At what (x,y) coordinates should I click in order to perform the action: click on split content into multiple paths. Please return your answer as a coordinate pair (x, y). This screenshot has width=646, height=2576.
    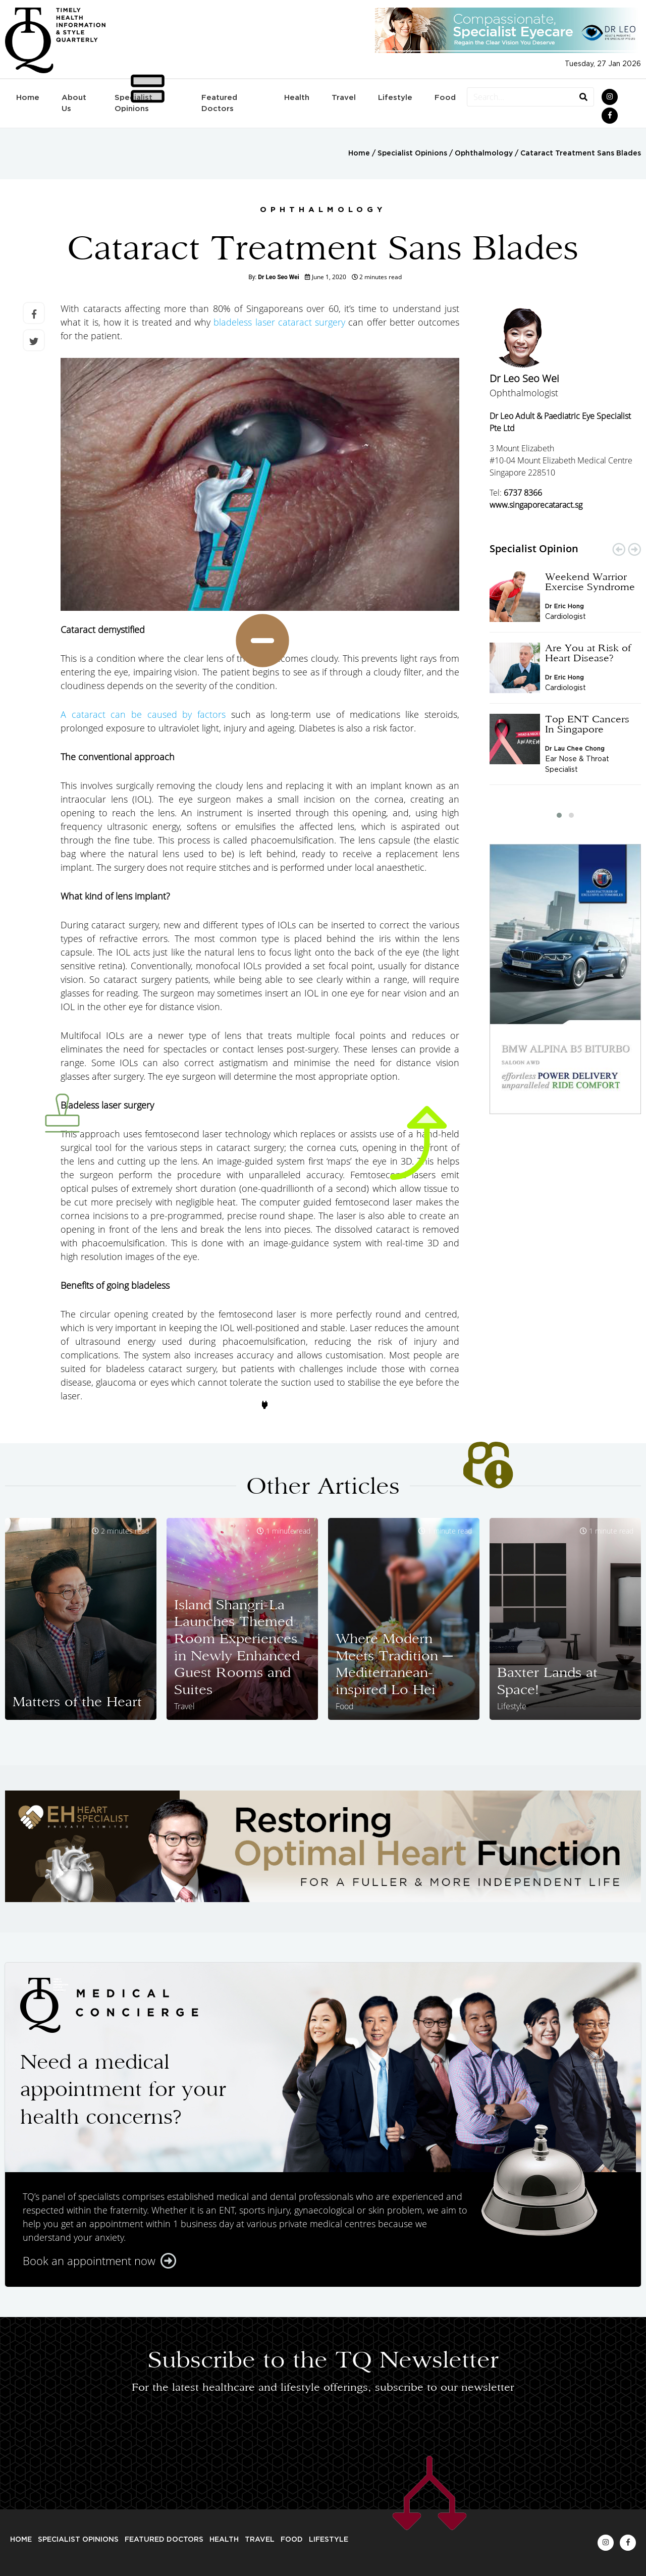
    Looking at the image, I should click on (429, 2496).